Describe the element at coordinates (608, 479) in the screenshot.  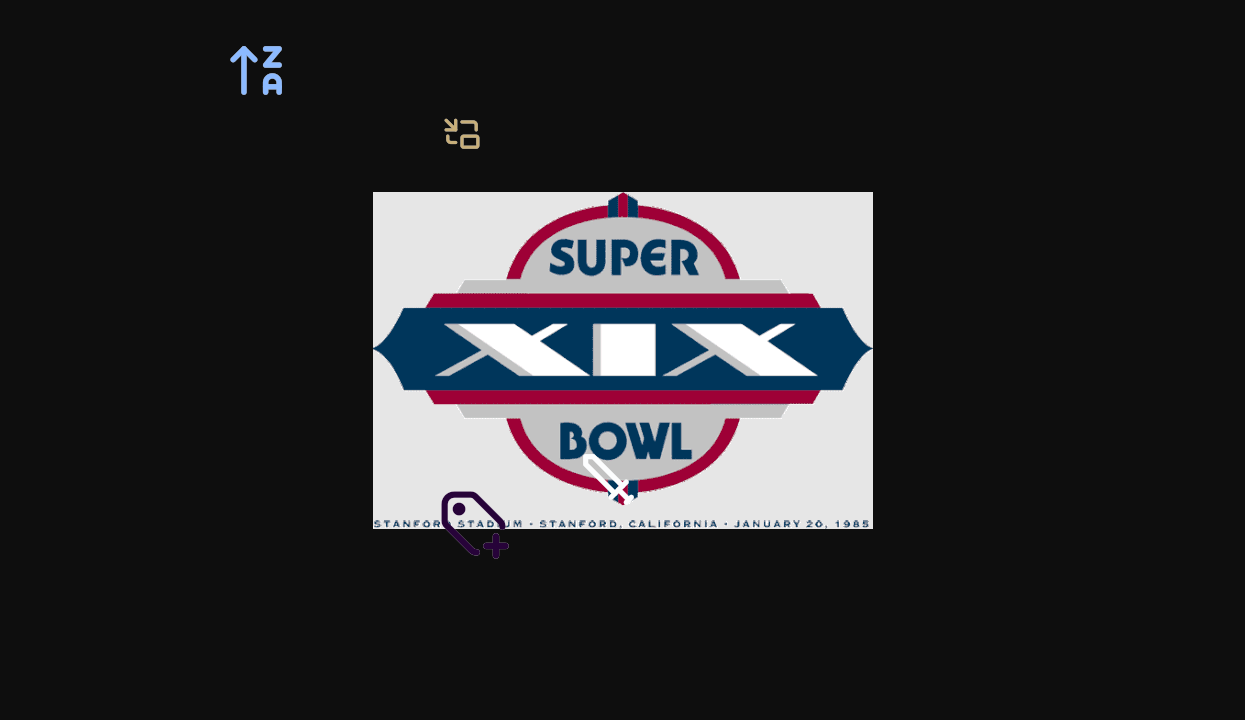
I see `access weapons or combat features` at that location.